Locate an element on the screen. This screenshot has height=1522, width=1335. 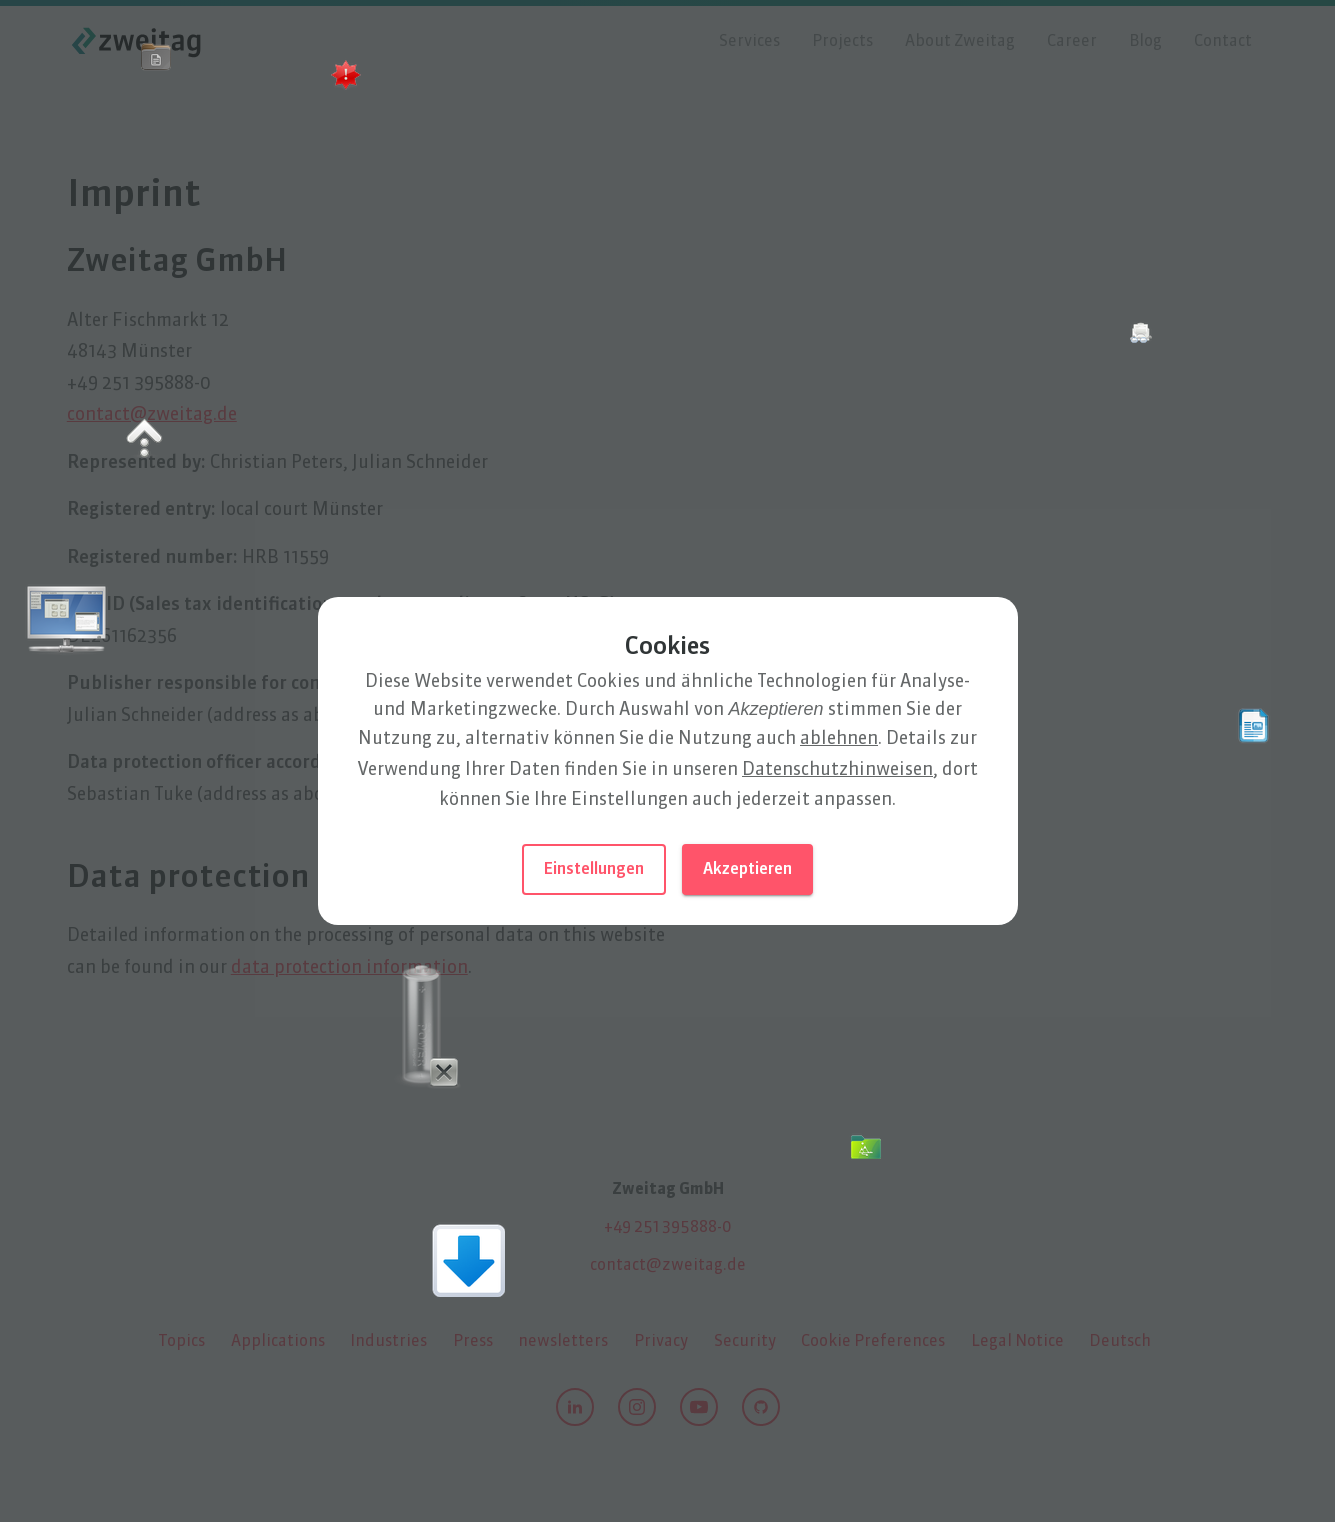
open a text document template file is located at coordinates (1253, 725).